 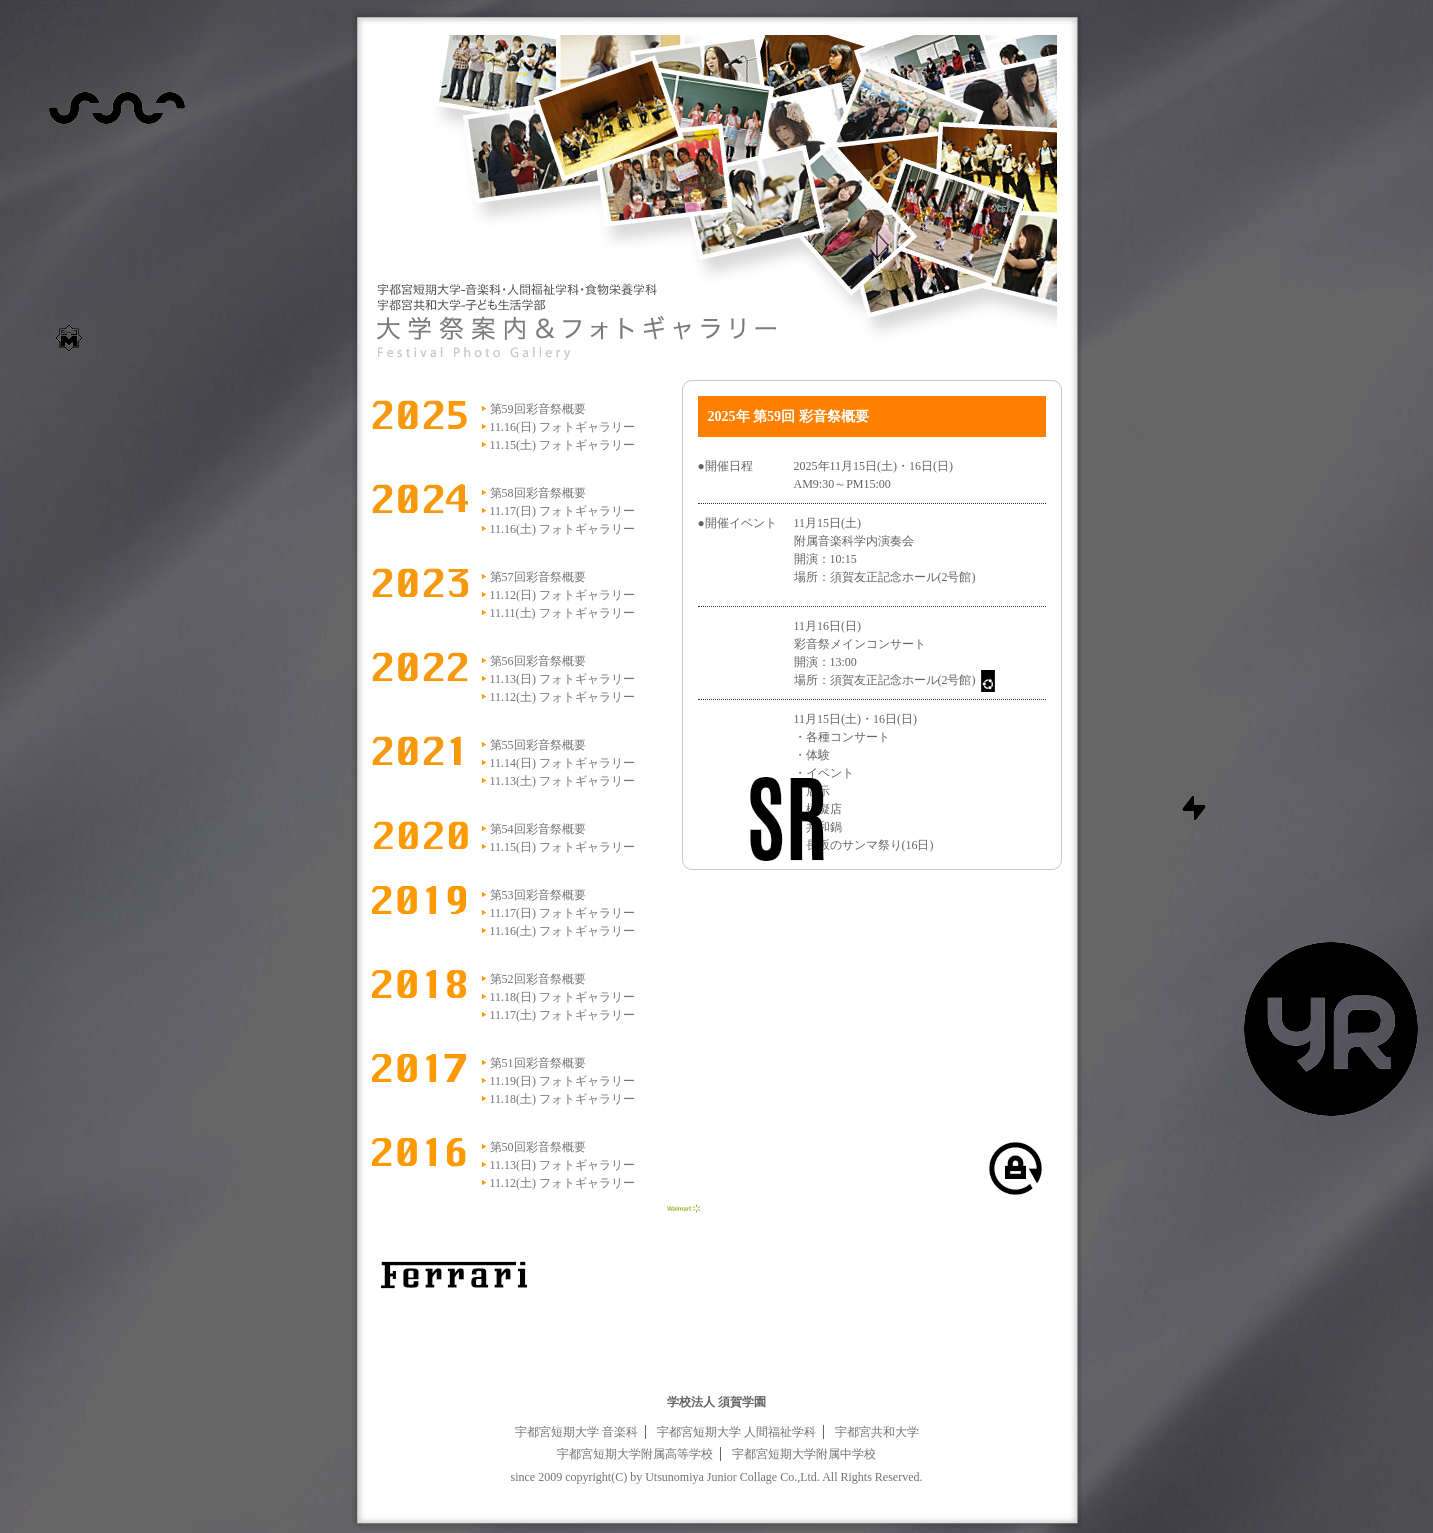 What do you see at coordinates (1015, 1168) in the screenshot?
I see `screen rotation is locked` at bounding box center [1015, 1168].